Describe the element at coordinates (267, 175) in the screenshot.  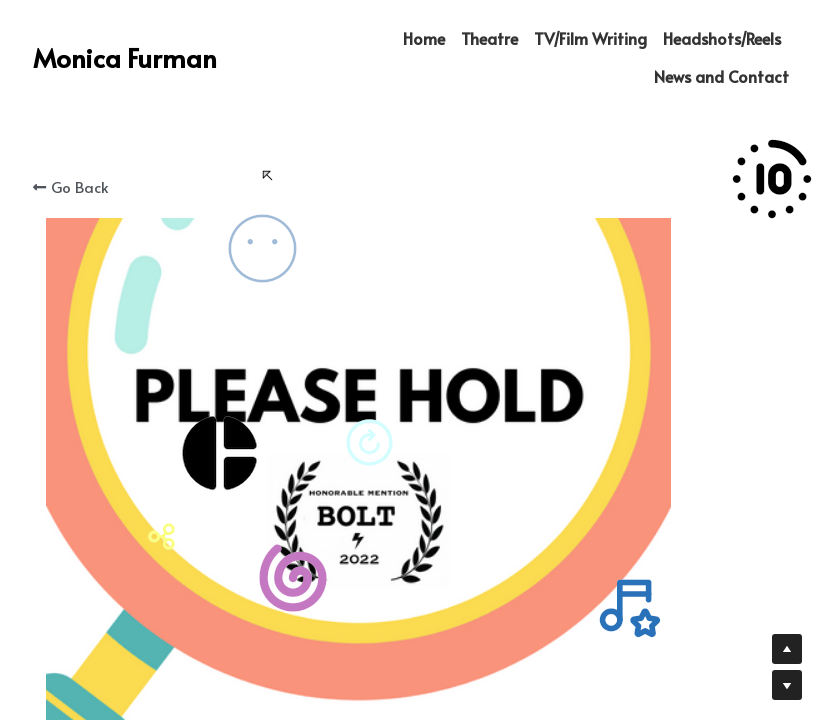
I see `navigate back to previous screen` at that location.